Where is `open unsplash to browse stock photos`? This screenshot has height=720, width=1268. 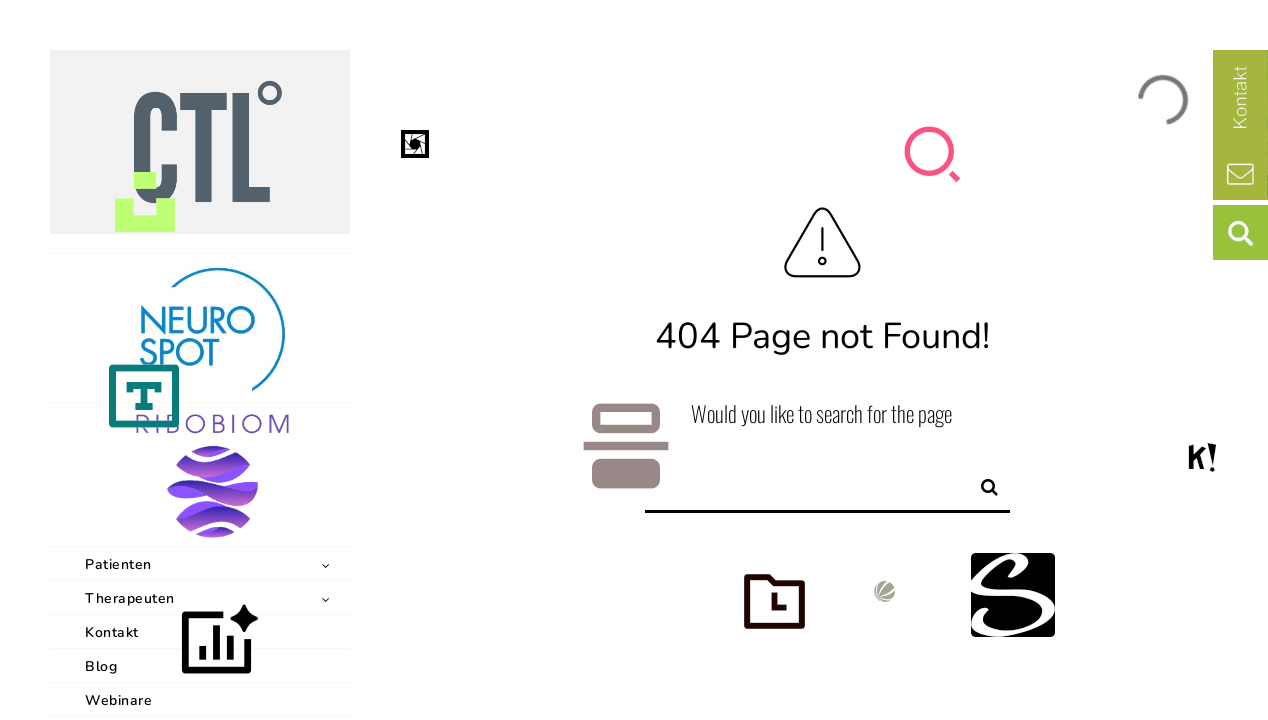 open unsplash to browse stock photos is located at coordinates (145, 202).